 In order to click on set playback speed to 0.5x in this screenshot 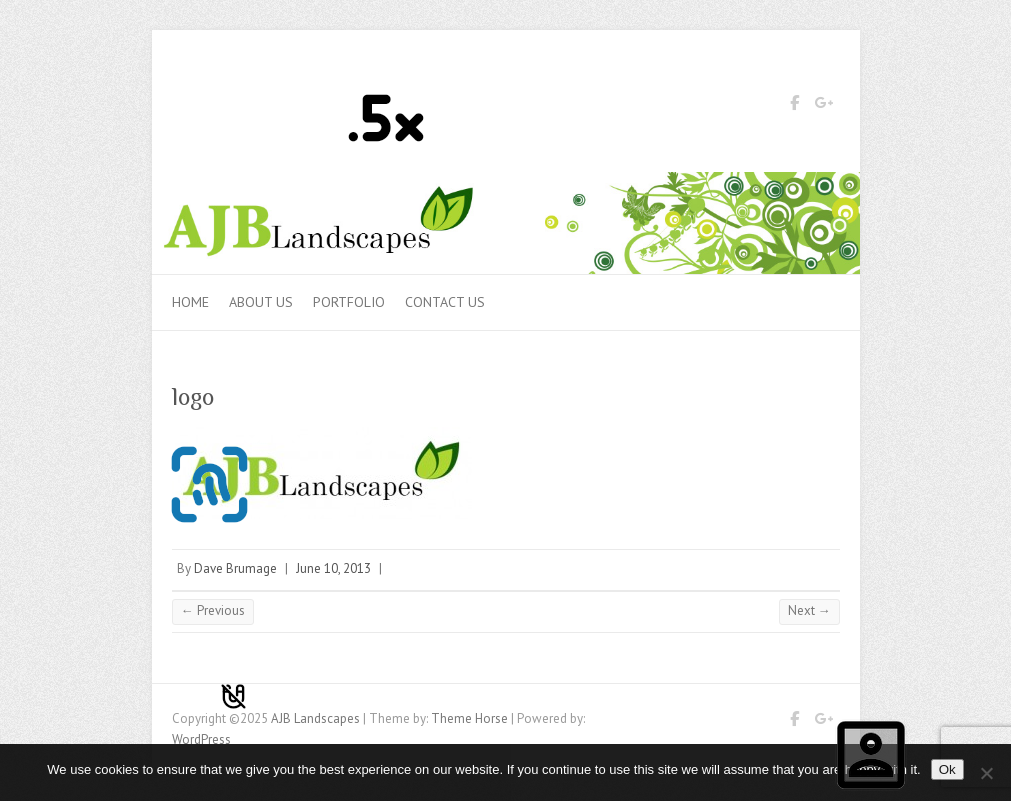, I will do `click(386, 118)`.